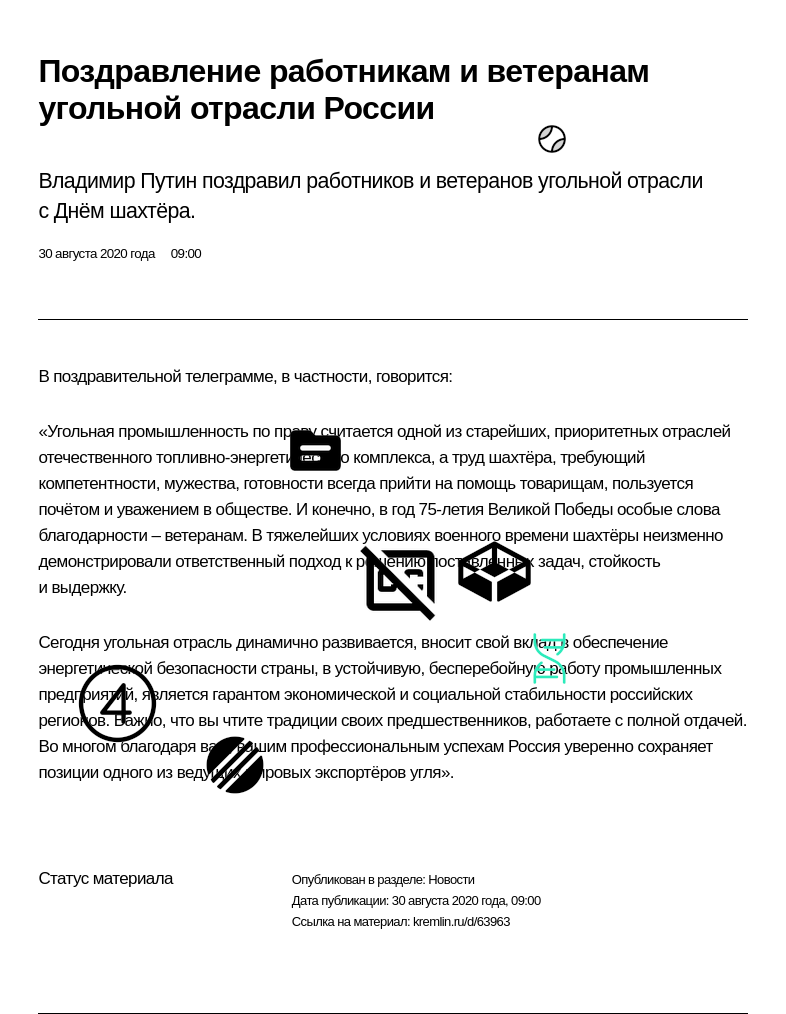 This screenshot has width=786, height=1014. Describe the element at coordinates (549, 658) in the screenshot. I see `access genetics or DNA-related features` at that location.